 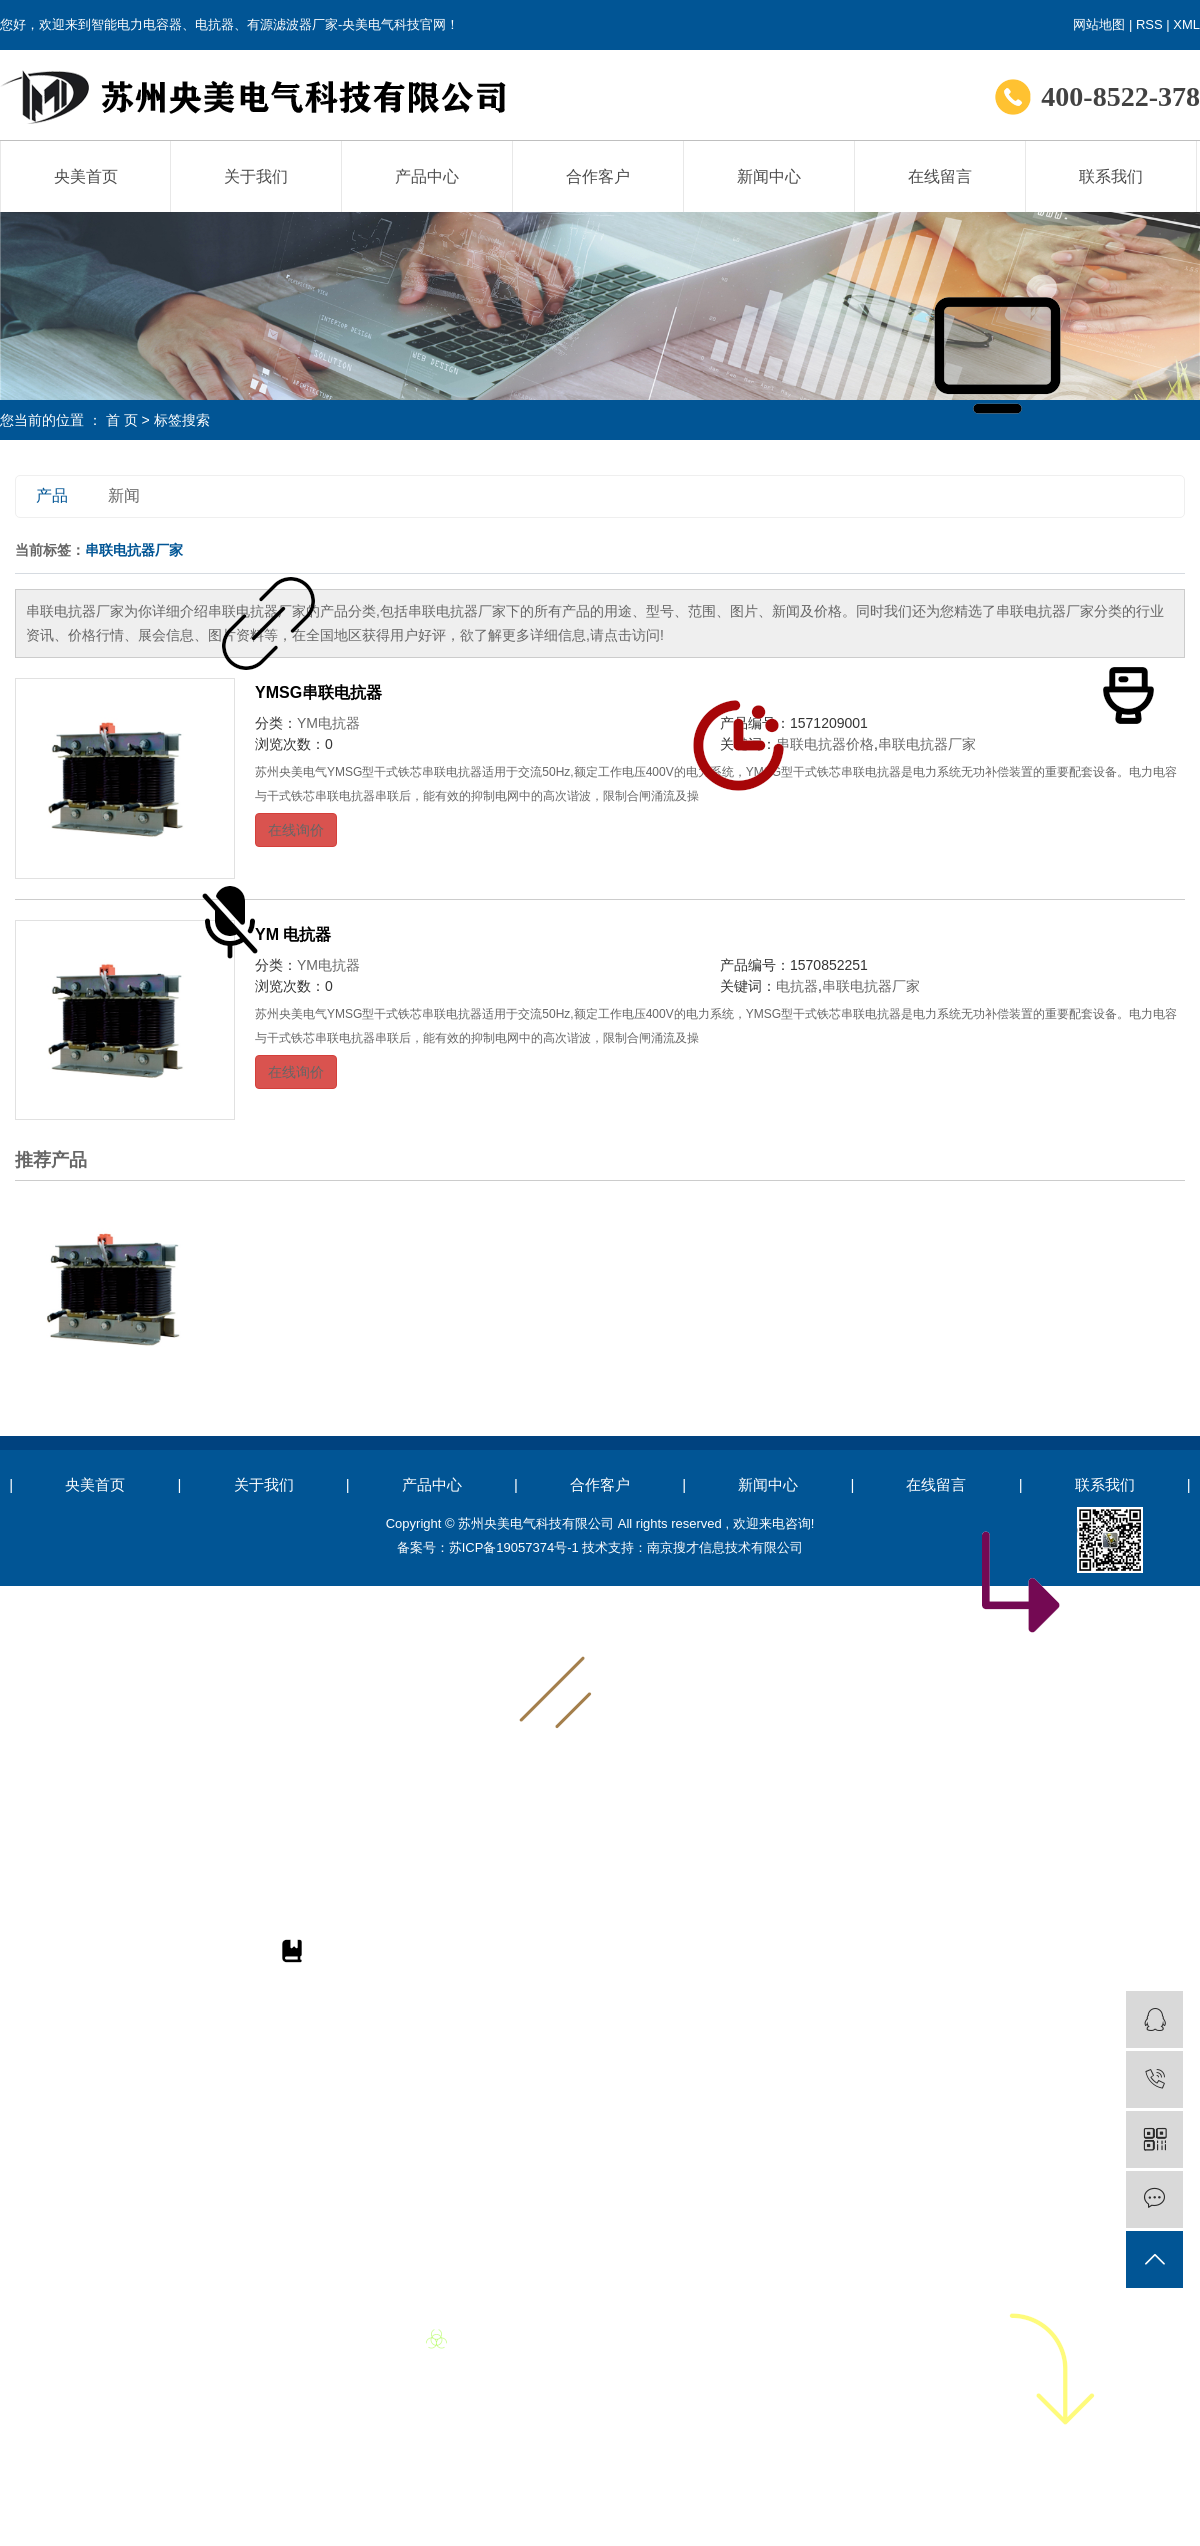 I want to click on view remaining time or countdown timer, so click(x=738, y=745).